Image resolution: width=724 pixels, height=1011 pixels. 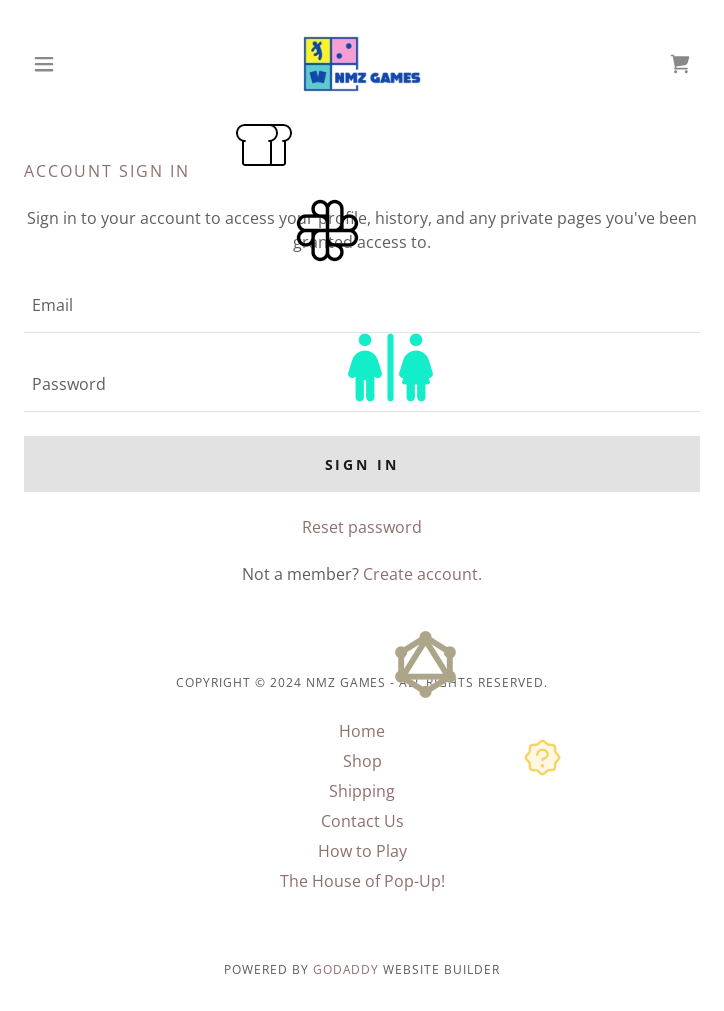 What do you see at coordinates (390, 367) in the screenshot?
I see `locate nearby restrooms` at bounding box center [390, 367].